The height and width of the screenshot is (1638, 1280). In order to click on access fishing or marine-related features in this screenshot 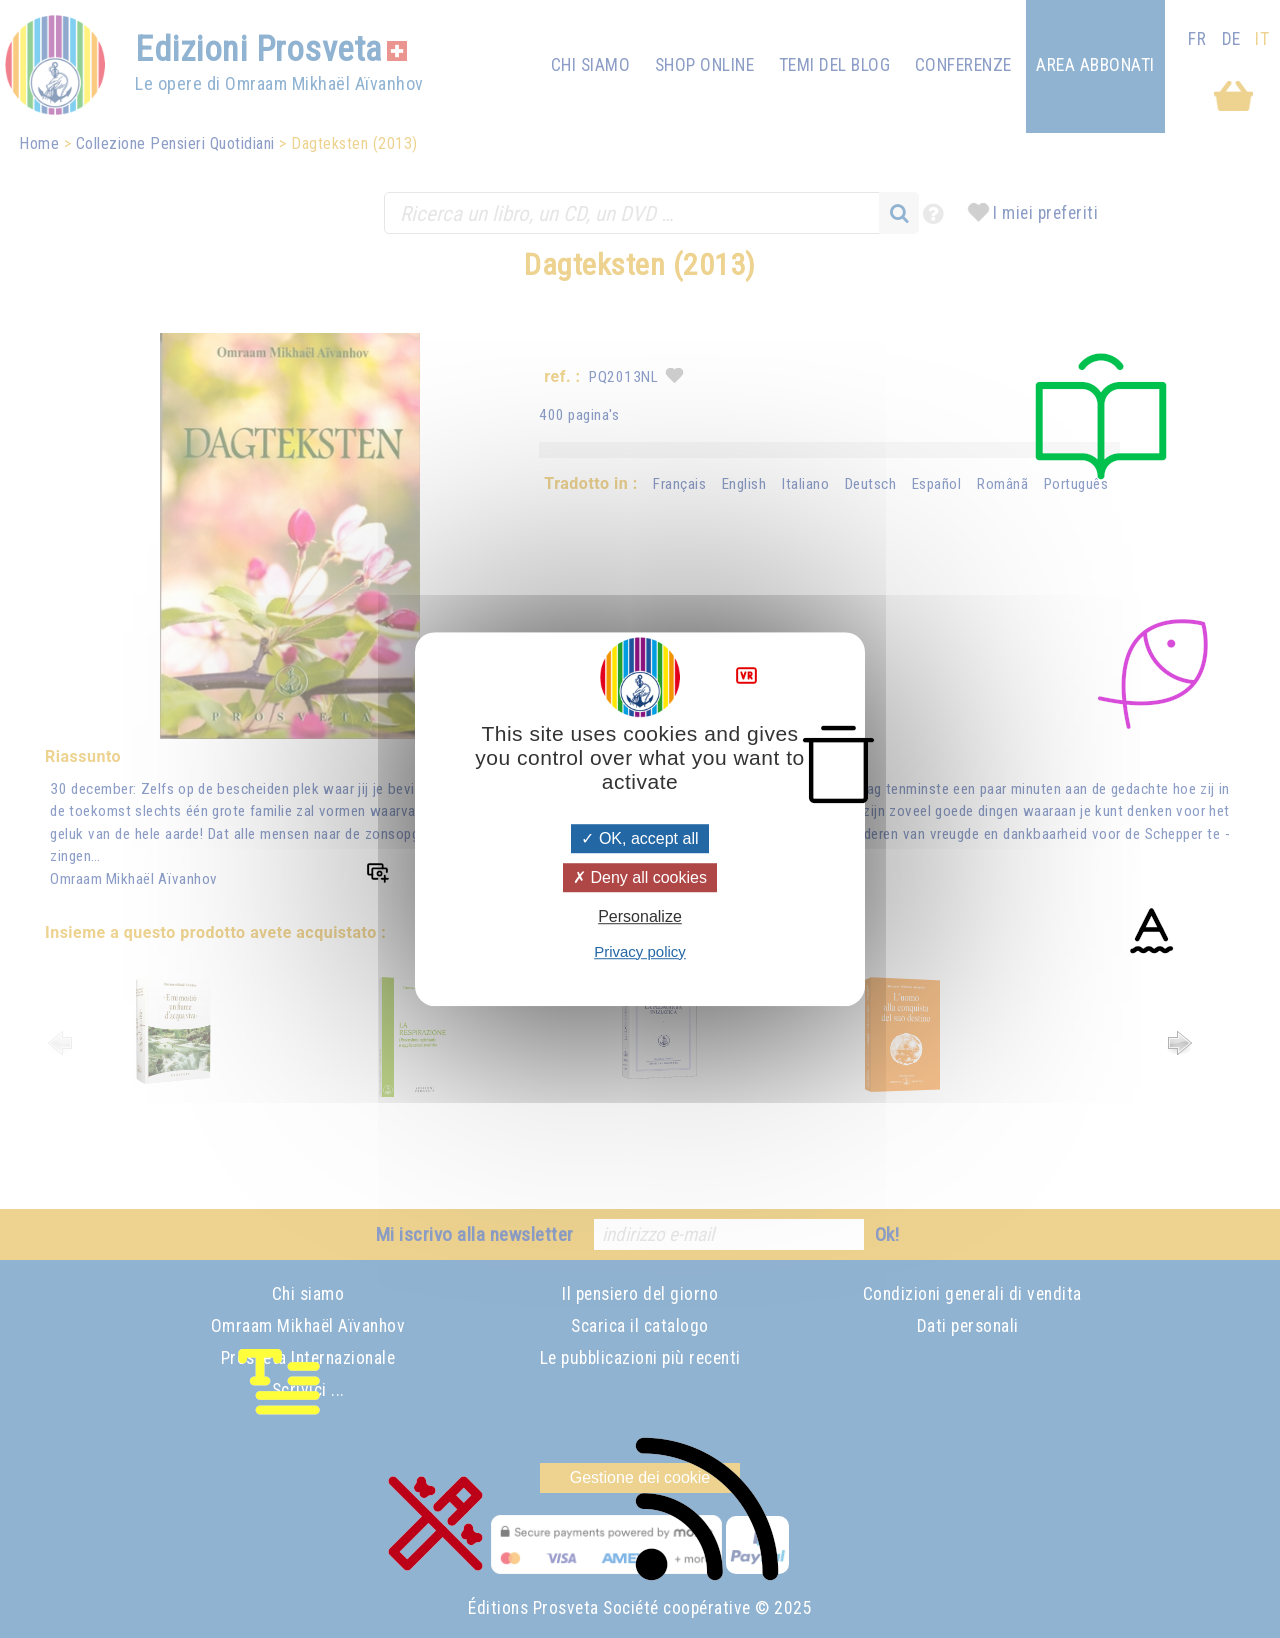, I will do `click(1157, 670)`.